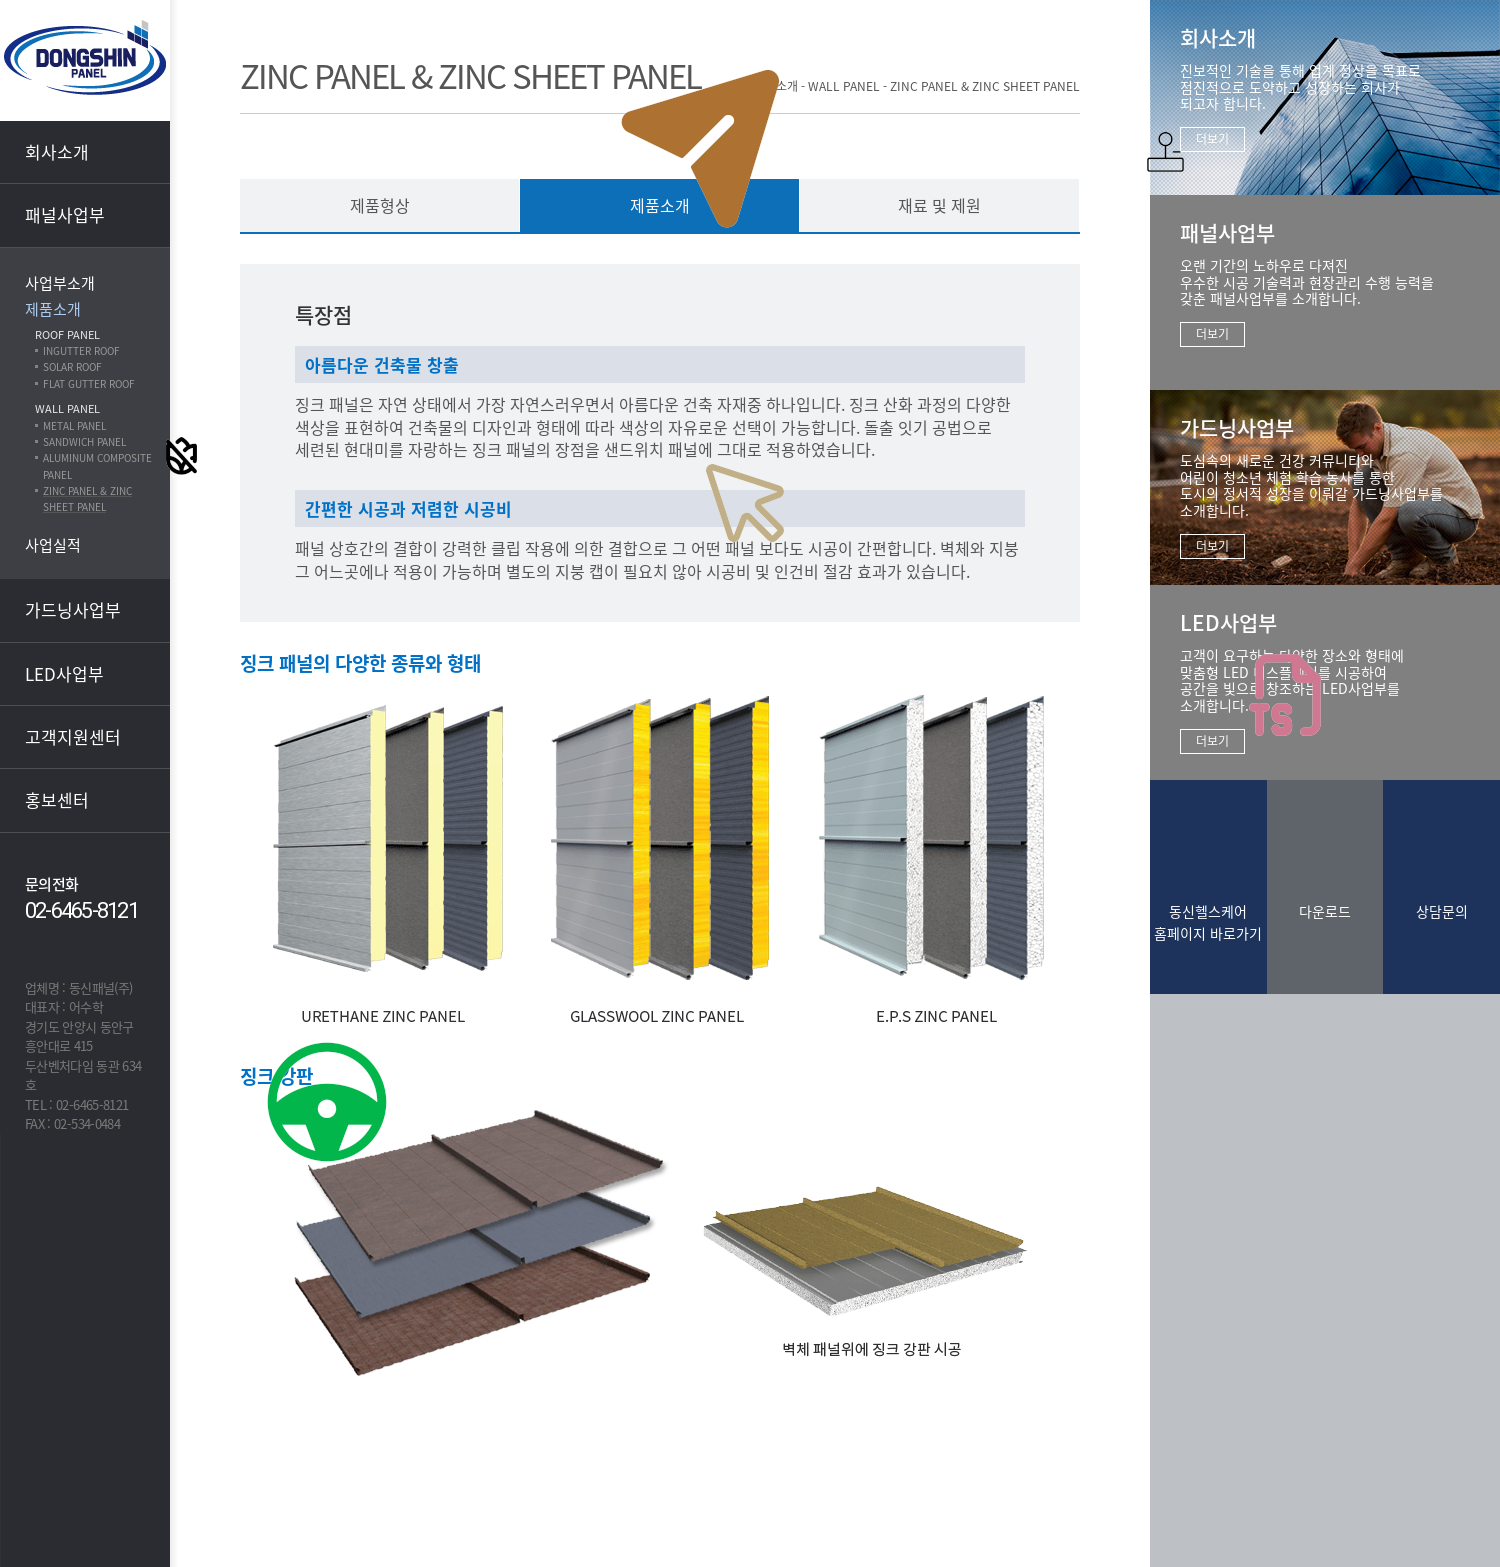 The image size is (1500, 1567). I want to click on mouse cursor or pointer indicator, so click(745, 503).